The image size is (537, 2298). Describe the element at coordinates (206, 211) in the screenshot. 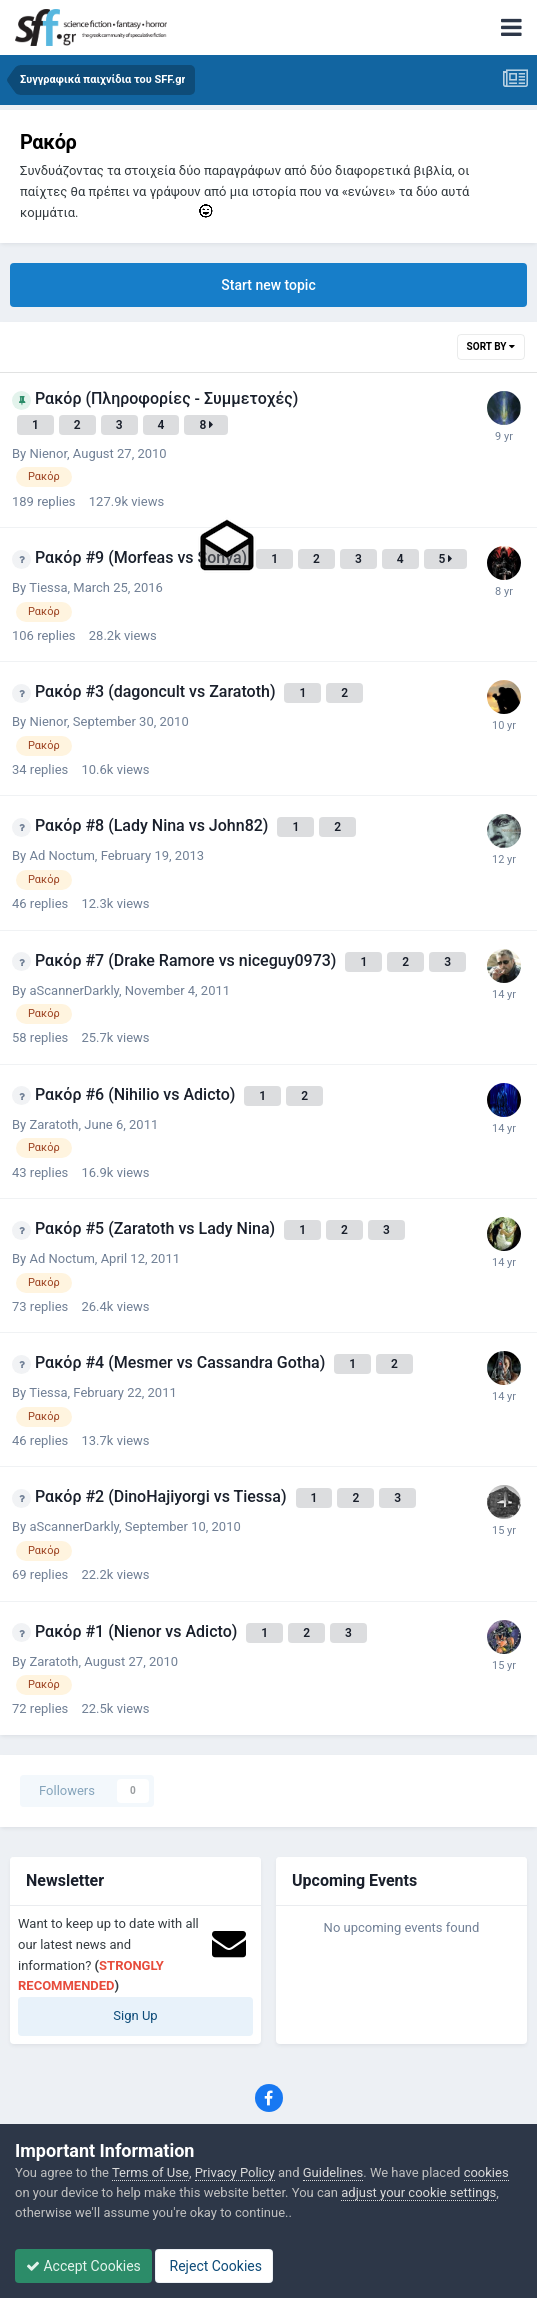

I see `rate your experience as very satisfied` at that location.